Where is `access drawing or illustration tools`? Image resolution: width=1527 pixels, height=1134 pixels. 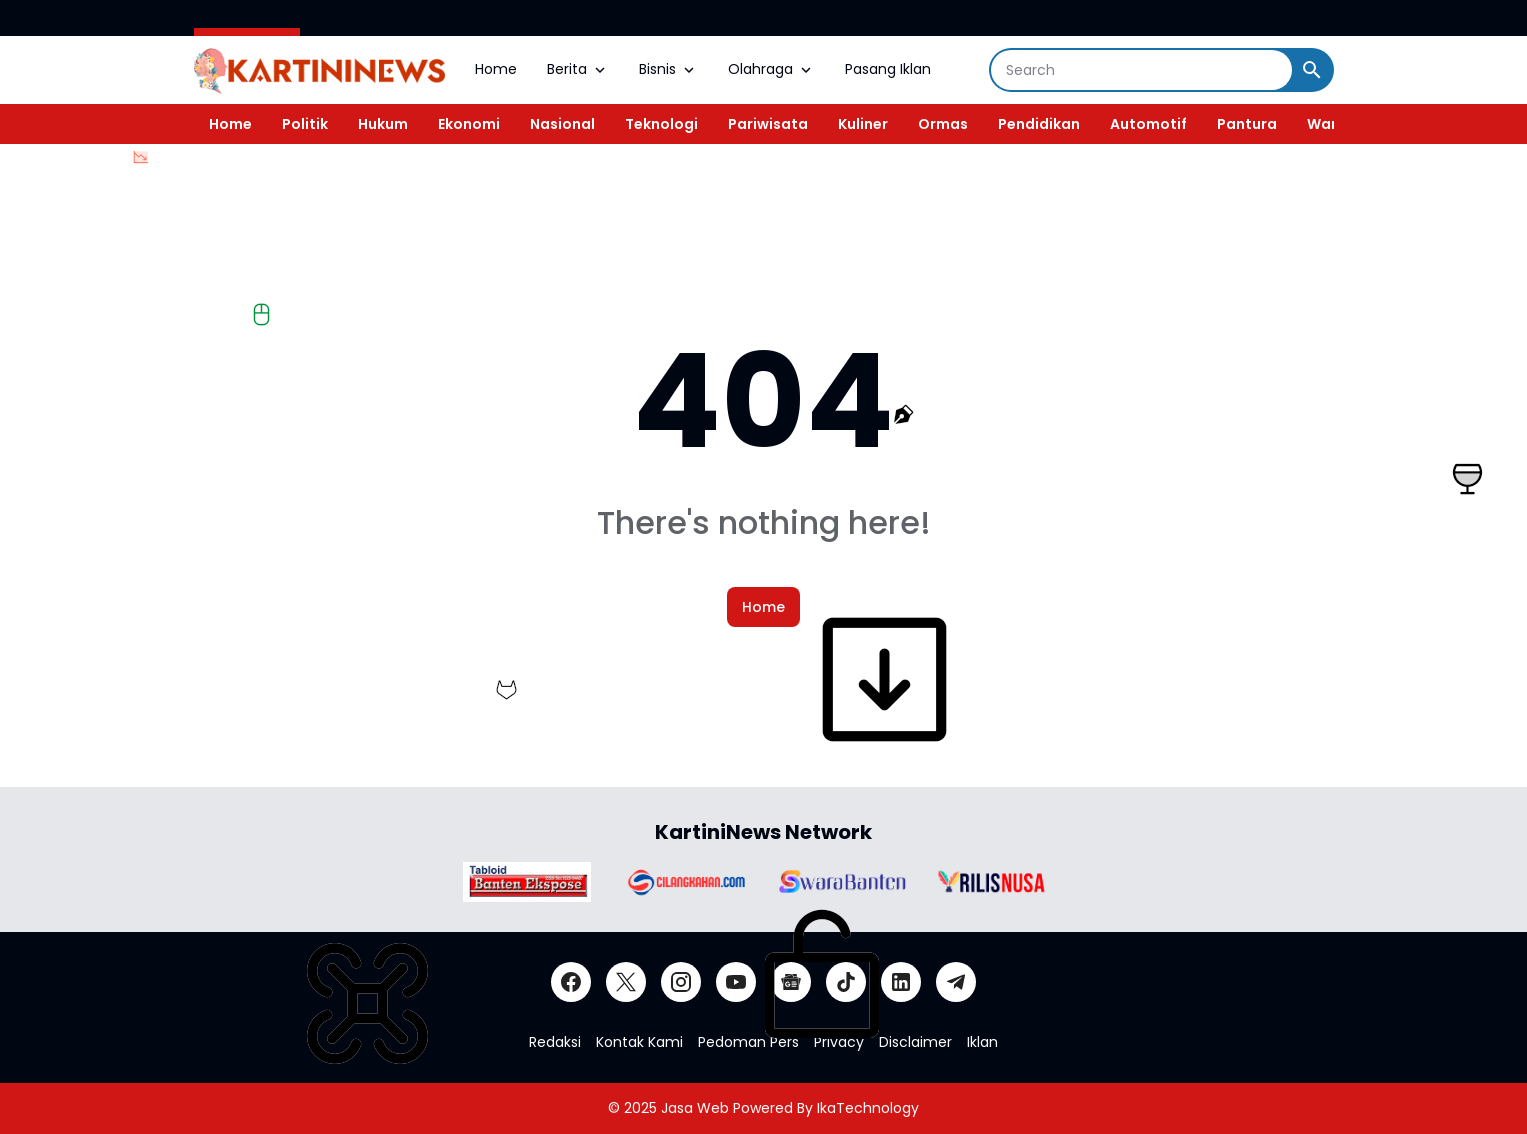
access drawing or illustration tools is located at coordinates (902, 415).